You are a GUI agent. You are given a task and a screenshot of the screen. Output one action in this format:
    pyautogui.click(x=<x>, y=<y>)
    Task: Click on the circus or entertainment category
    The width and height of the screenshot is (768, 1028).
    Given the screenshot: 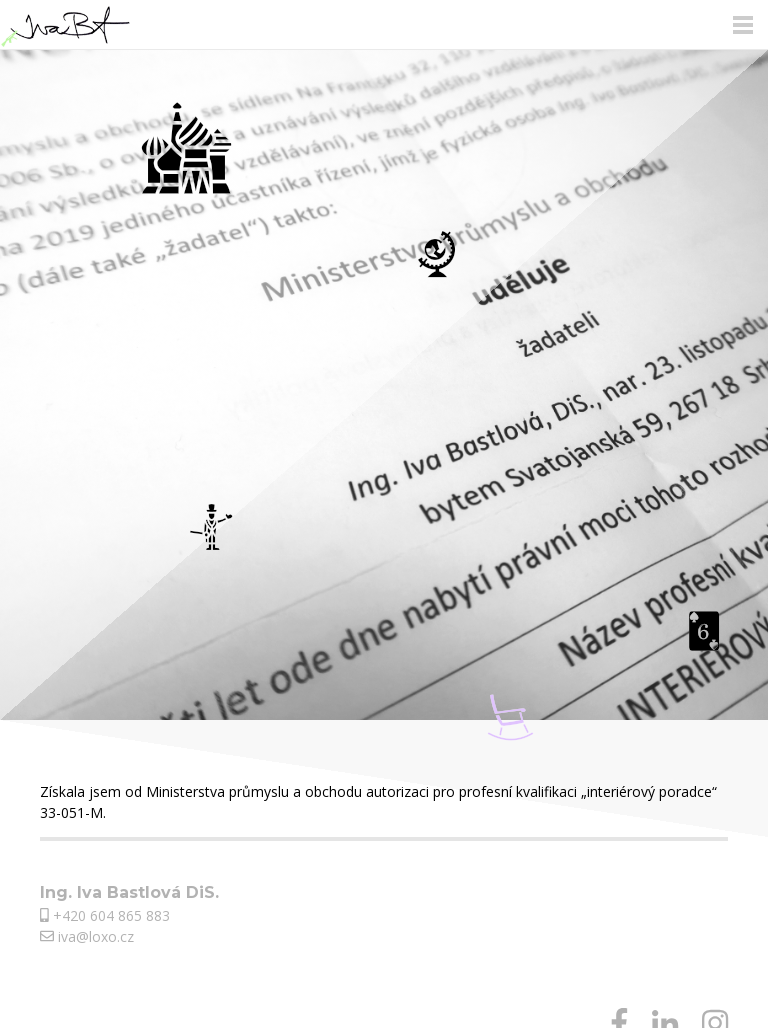 What is the action you would take?
    pyautogui.click(x=212, y=527)
    